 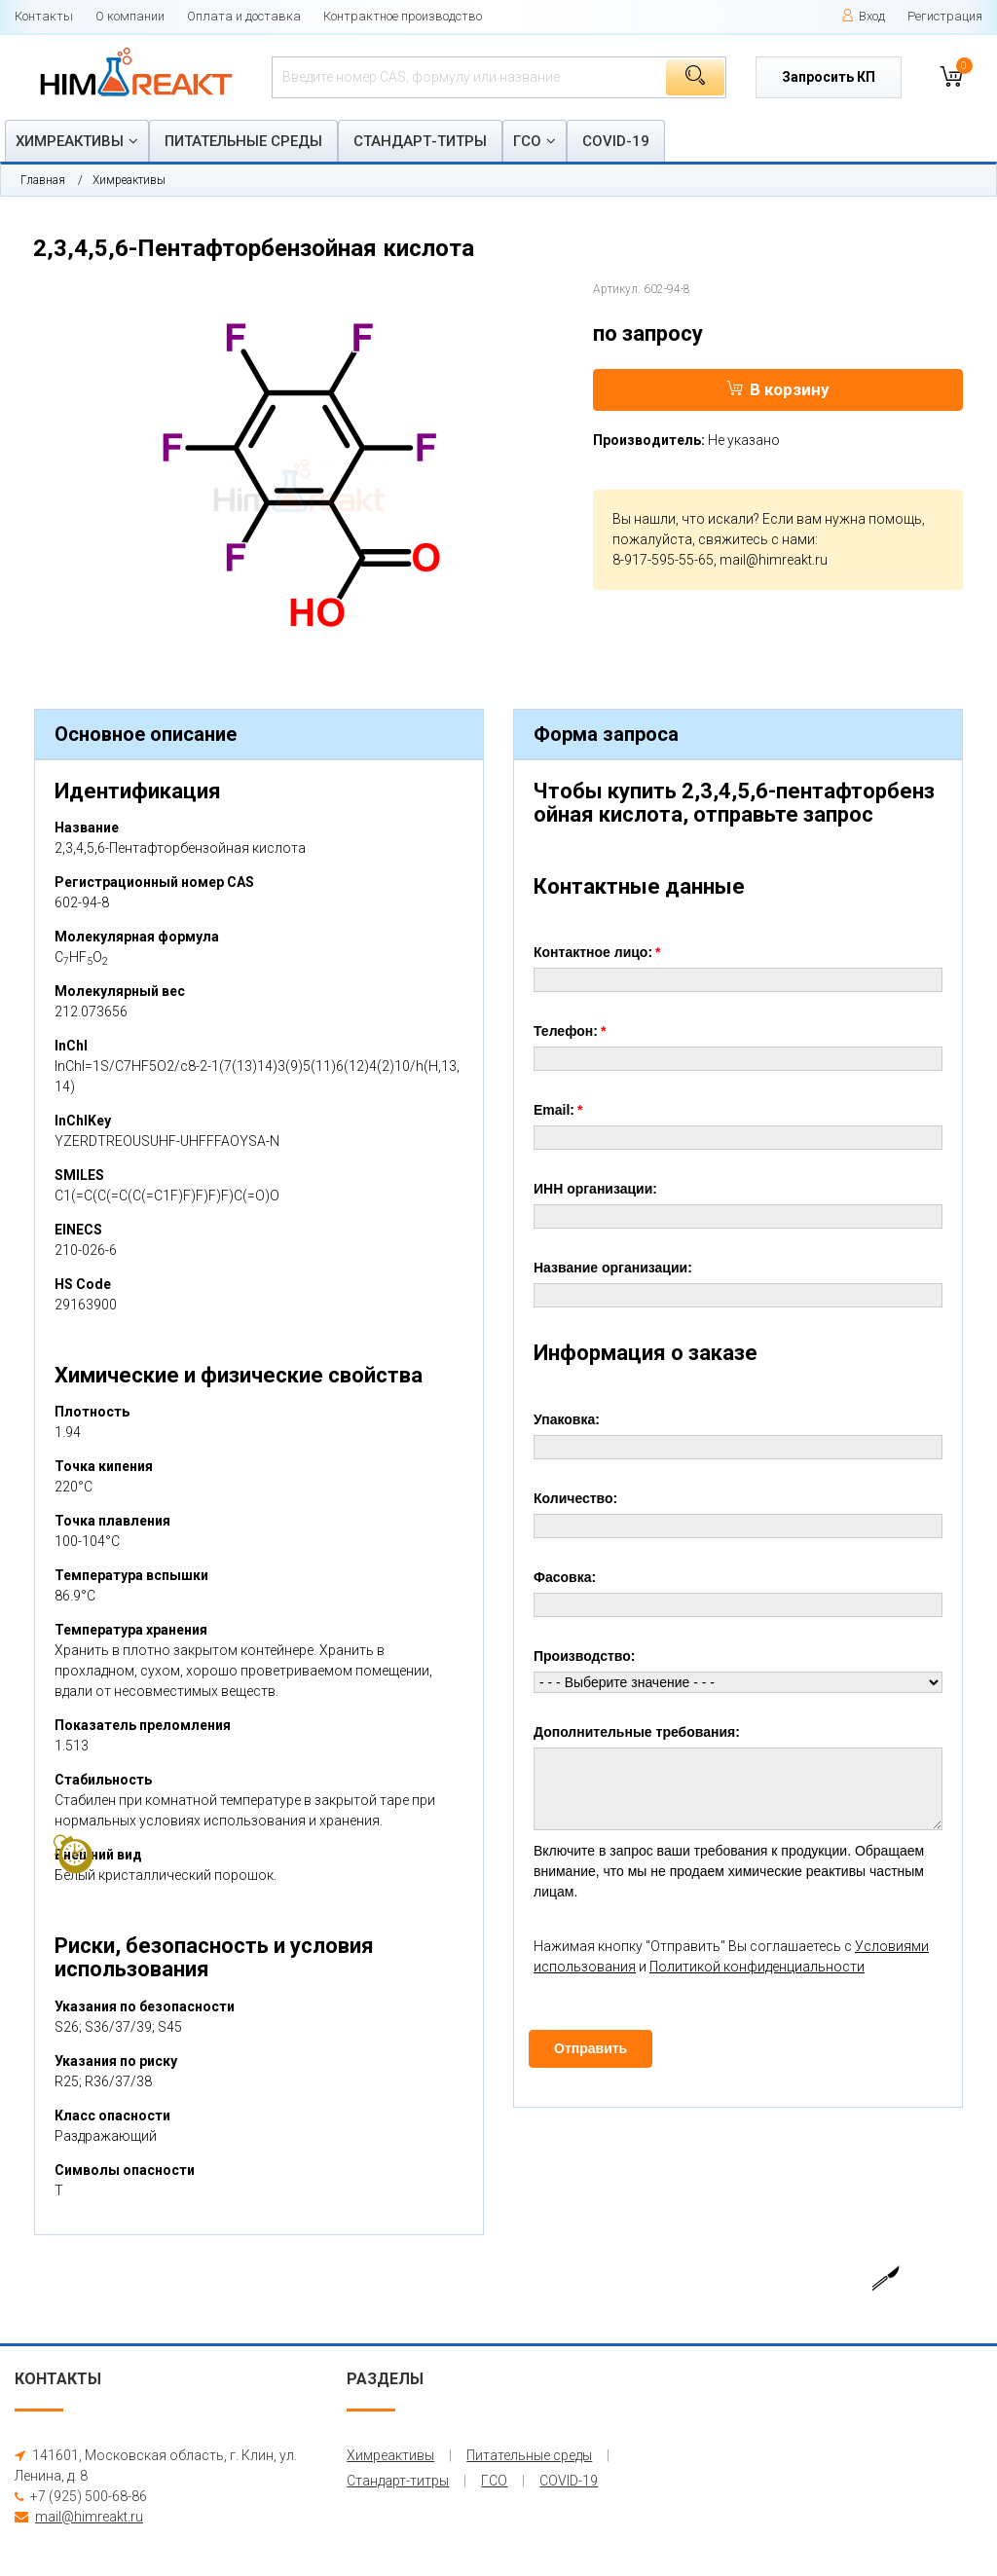 What do you see at coordinates (73, 1854) in the screenshot?
I see `indicates a timed event or countdown` at bounding box center [73, 1854].